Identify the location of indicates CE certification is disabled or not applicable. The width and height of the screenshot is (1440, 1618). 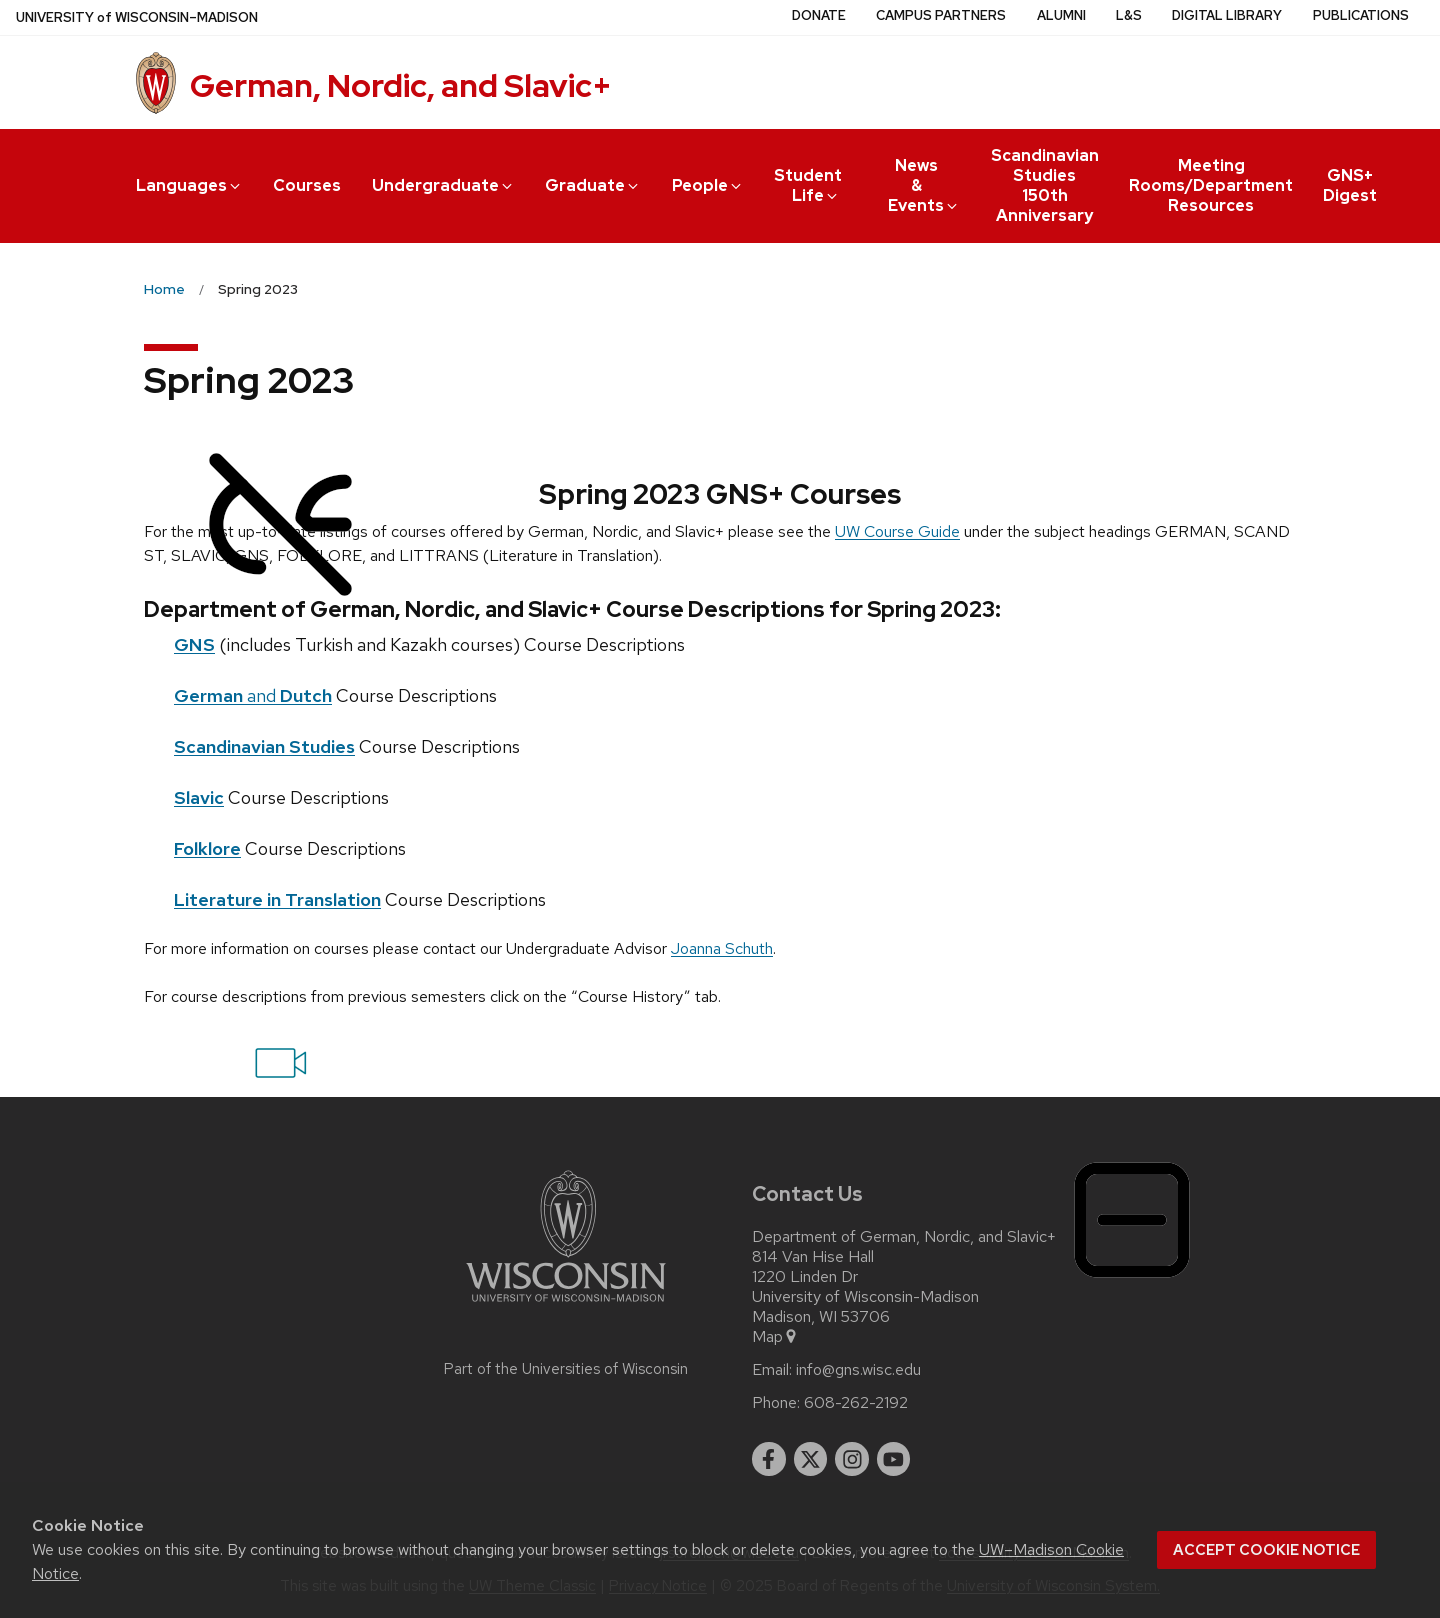
(280, 524).